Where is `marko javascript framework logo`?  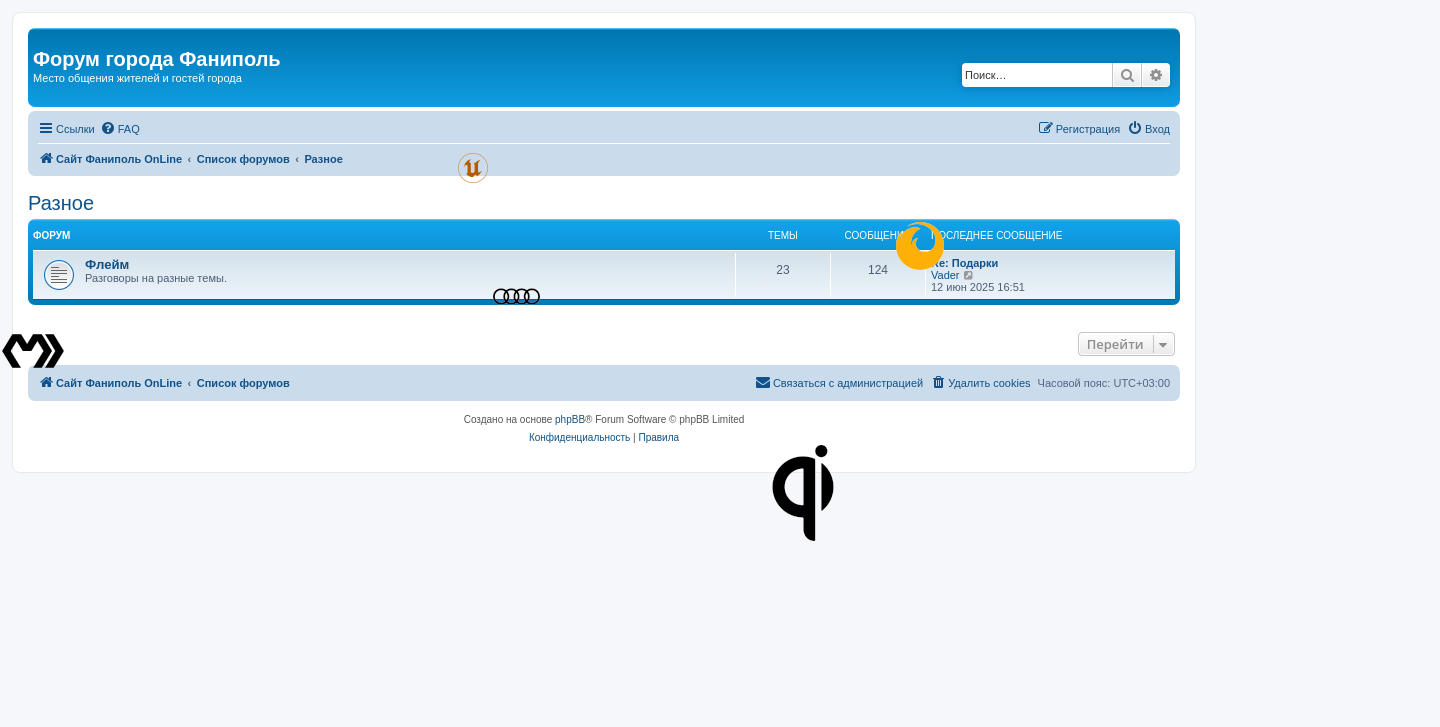 marko javascript framework logo is located at coordinates (33, 351).